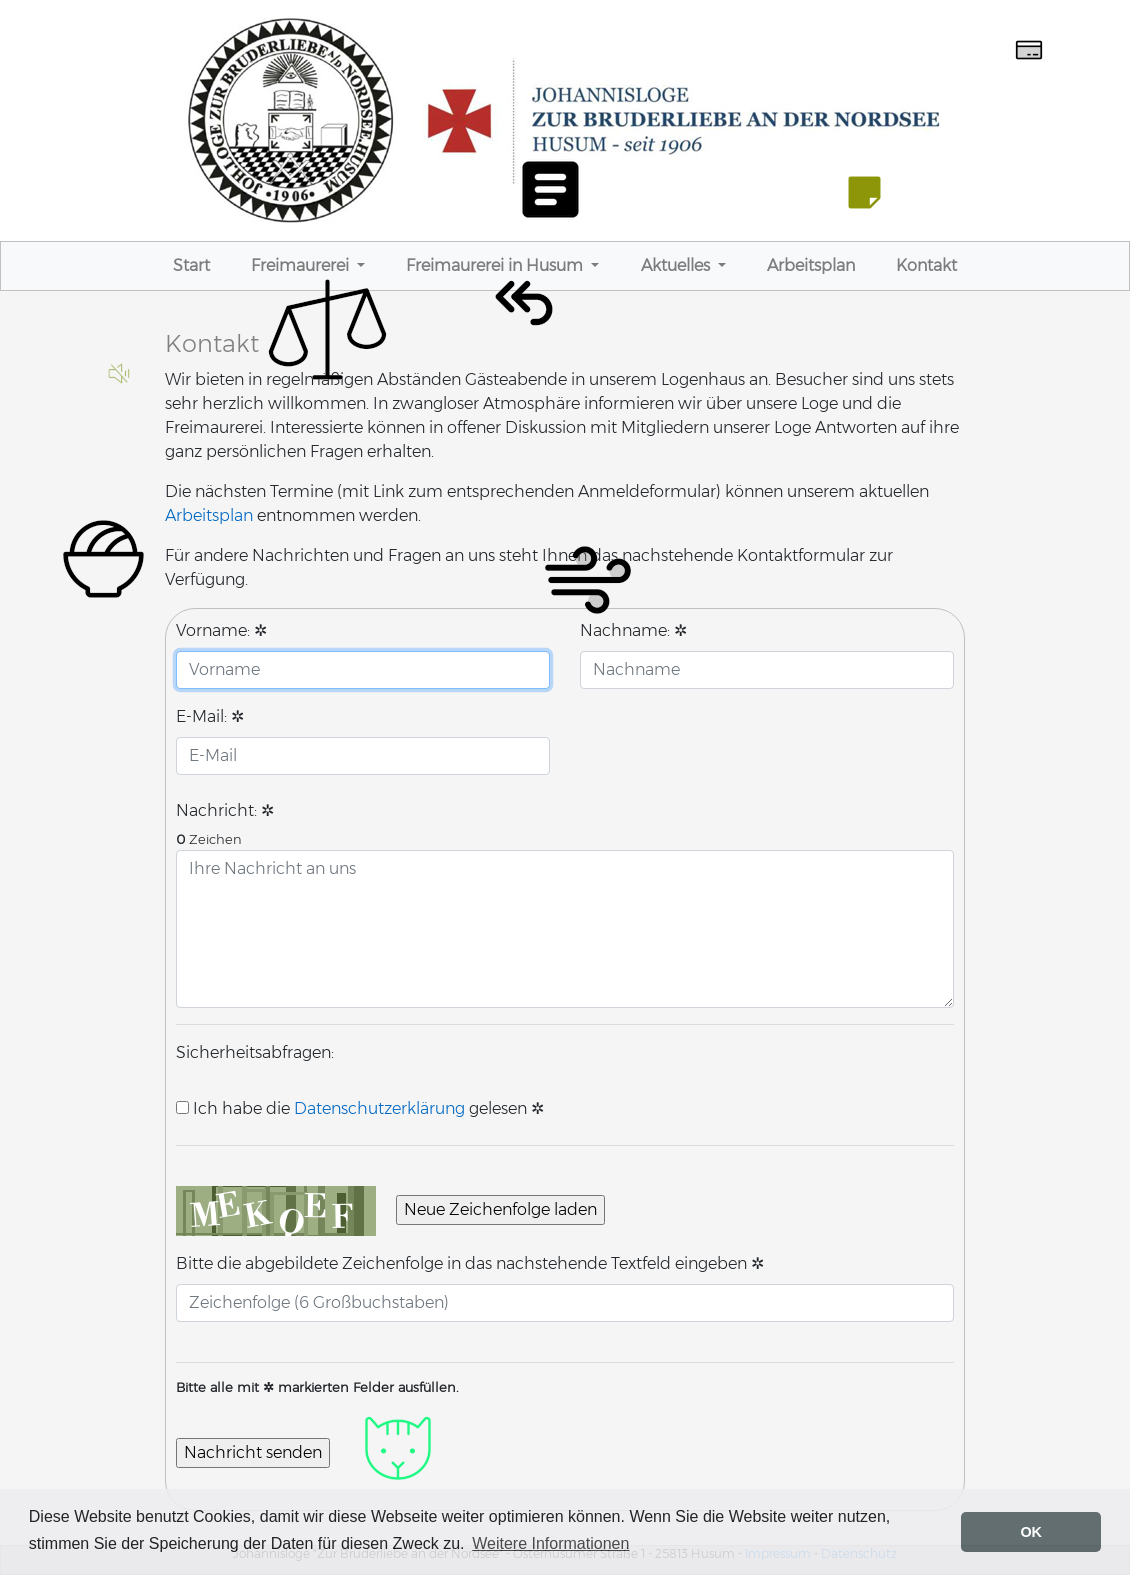  What do you see at coordinates (588, 580) in the screenshot?
I see `view current wind conditions` at bounding box center [588, 580].